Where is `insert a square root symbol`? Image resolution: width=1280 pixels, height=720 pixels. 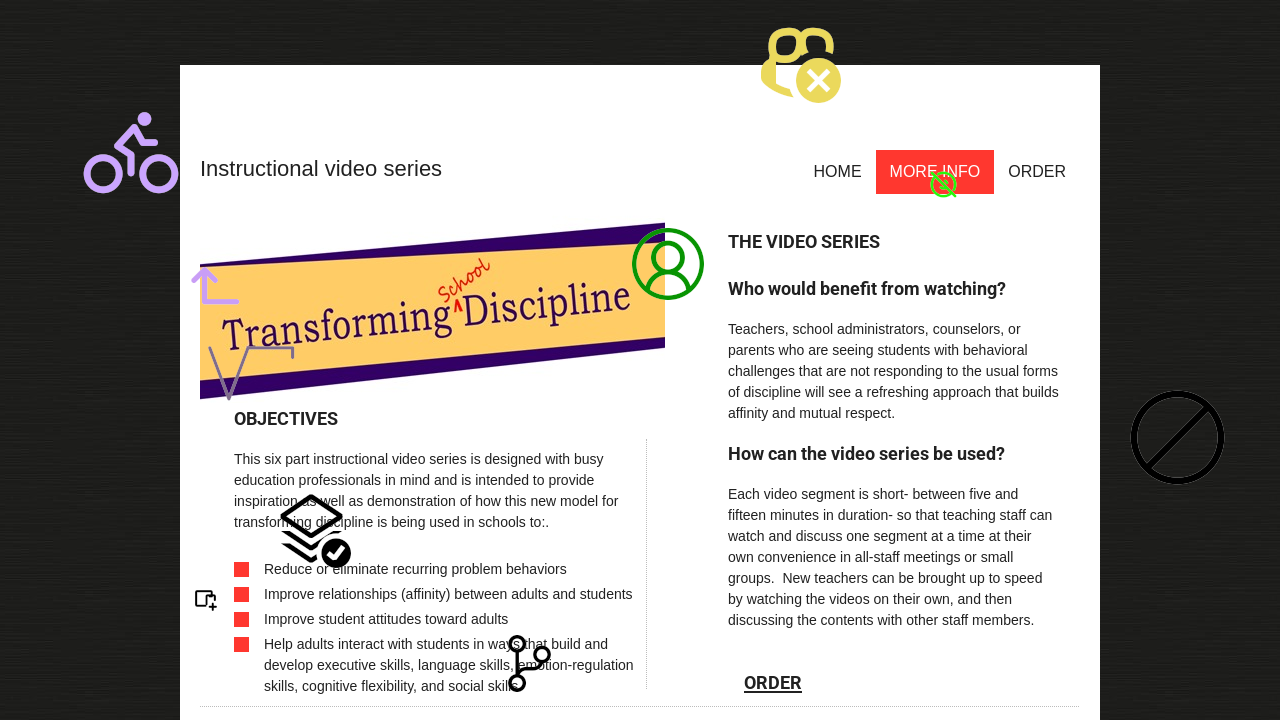
insert a square root symbol is located at coordinates (248, 367).